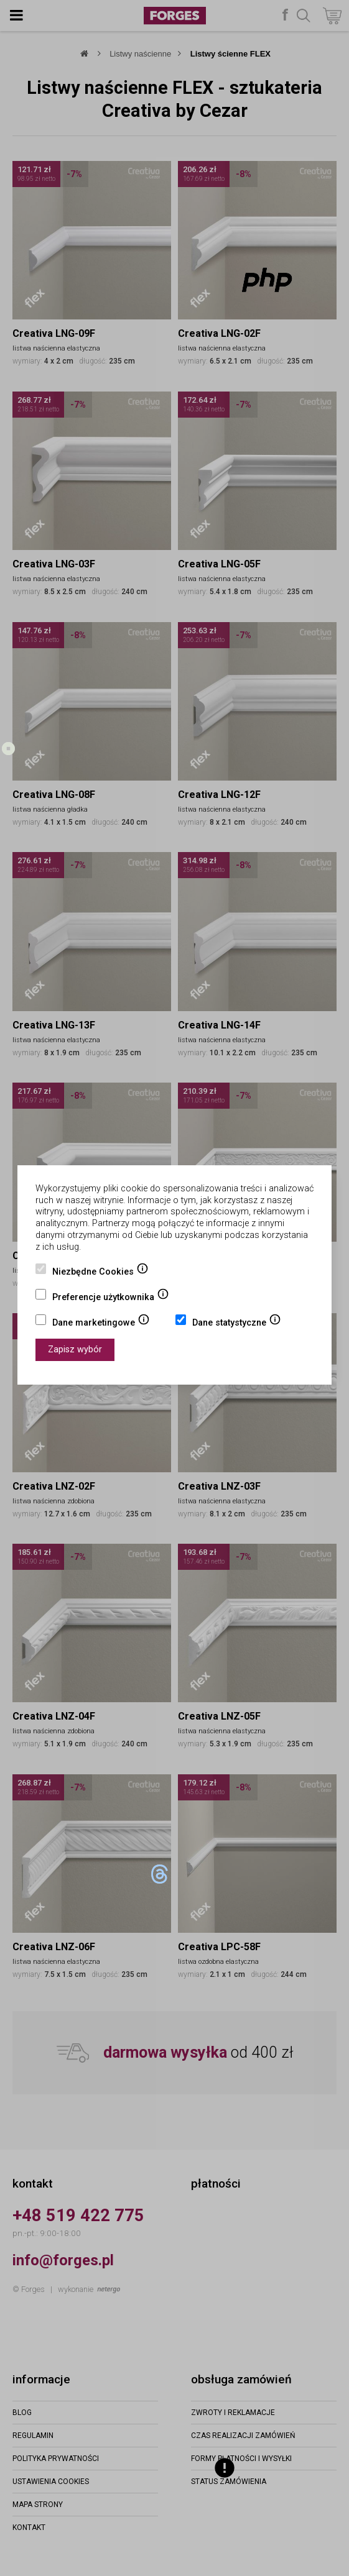 Image resolution: width=349 pixels, height=2576 pixels. What do you see at coordinates (267, 282) in the screenshot?
I see `indicates PHP programming language` at bounding box center [267, 282].